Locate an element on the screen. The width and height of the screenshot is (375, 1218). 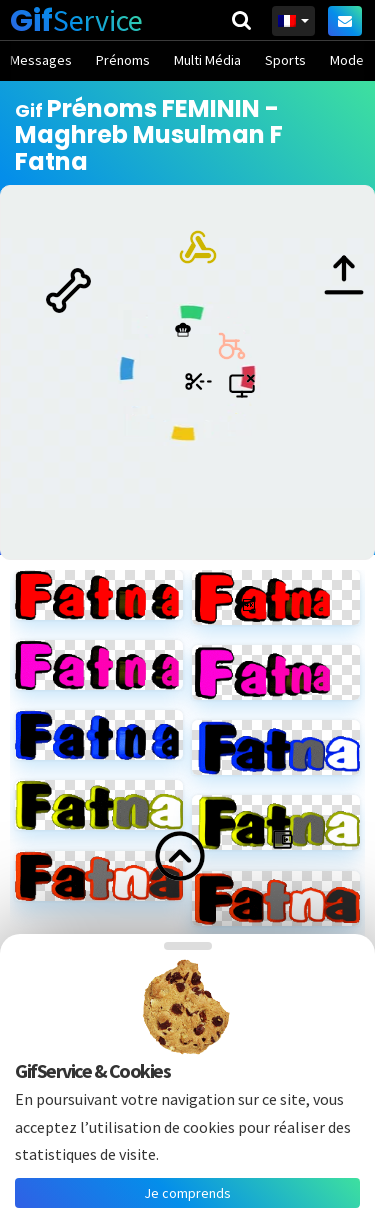
upload a file or document is located at coordinates (344, 275).